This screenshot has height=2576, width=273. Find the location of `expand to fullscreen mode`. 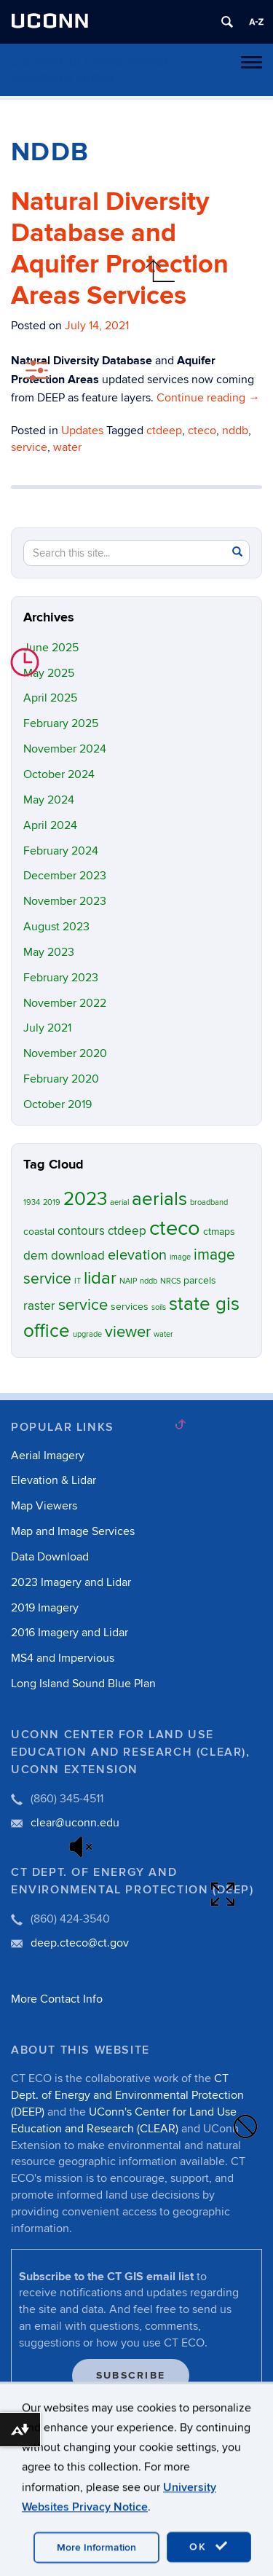

expand to fullscreen mode is located at coordinates (223, 1894).